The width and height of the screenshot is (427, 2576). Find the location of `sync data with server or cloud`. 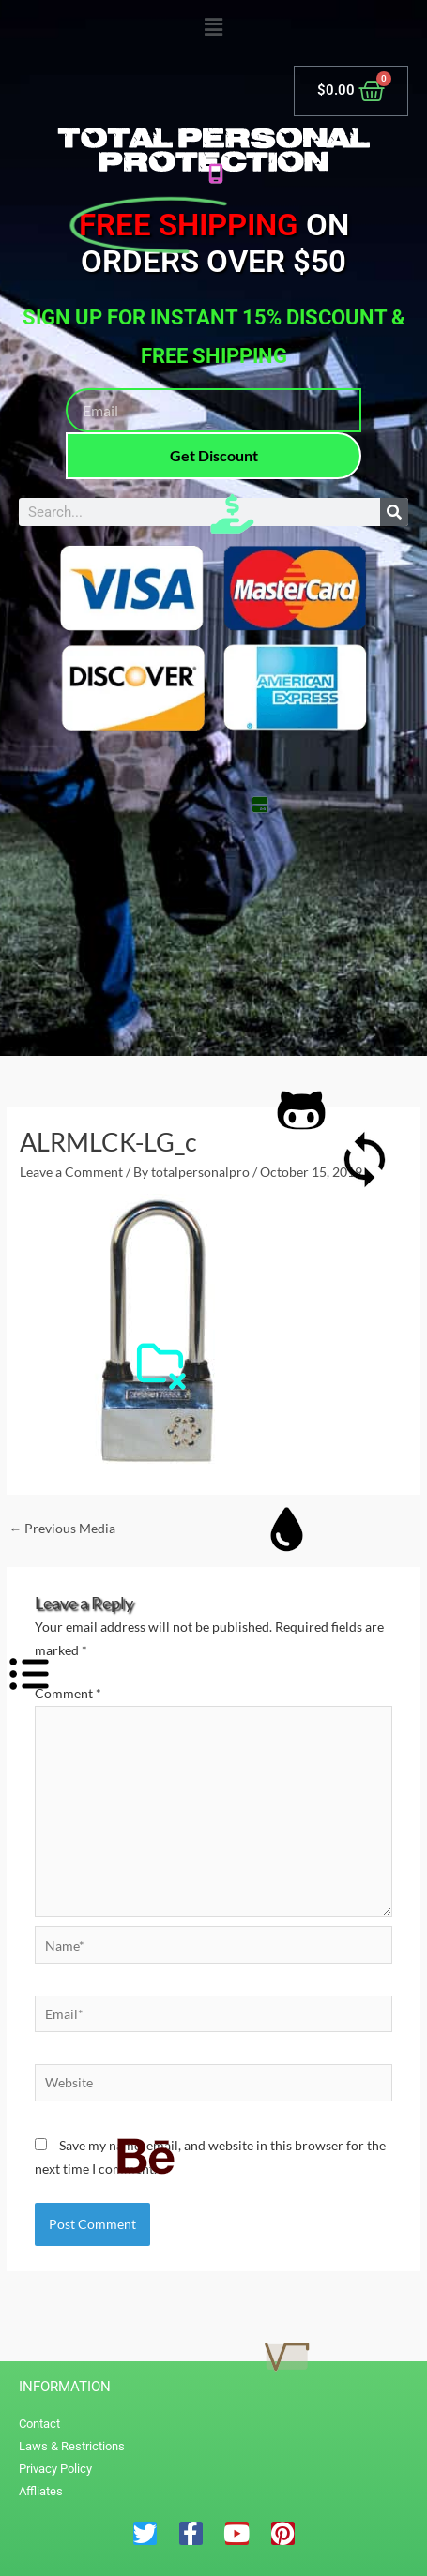

sync data with server or cloud is located at coordinates (364, 1159).